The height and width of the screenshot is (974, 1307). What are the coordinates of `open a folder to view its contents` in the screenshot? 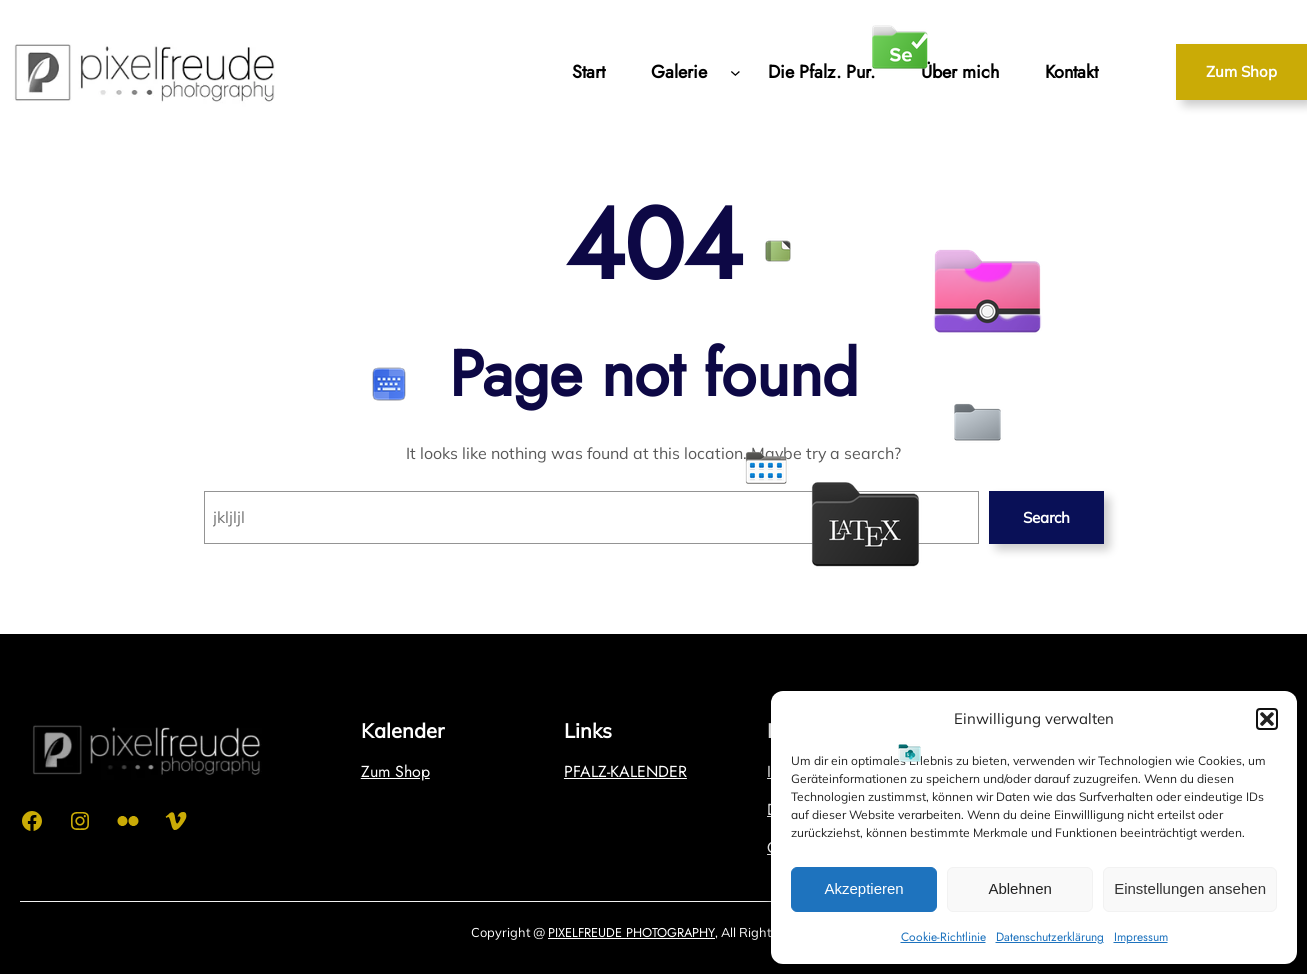 It's located at (977, 423).